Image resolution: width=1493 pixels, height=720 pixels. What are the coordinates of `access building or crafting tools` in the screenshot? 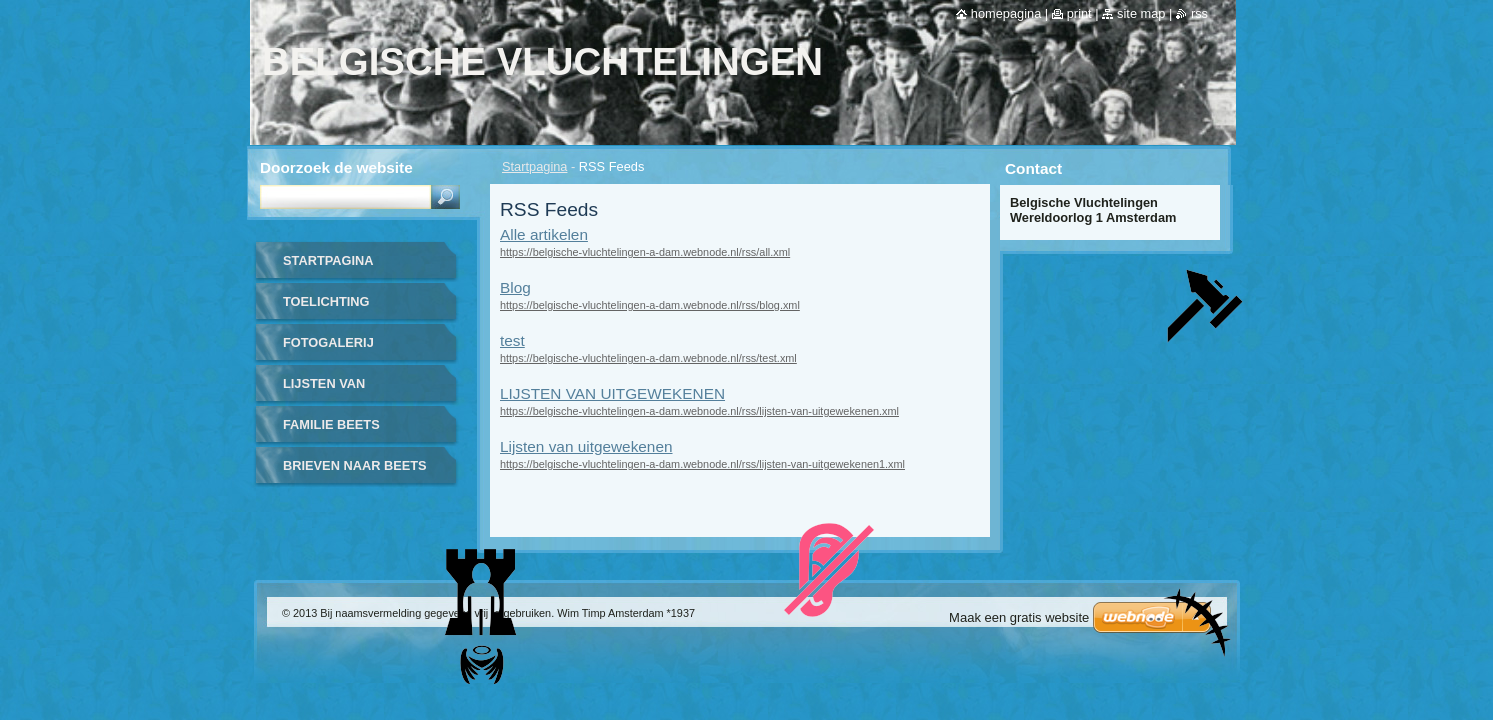 It's located at (1207, 308).